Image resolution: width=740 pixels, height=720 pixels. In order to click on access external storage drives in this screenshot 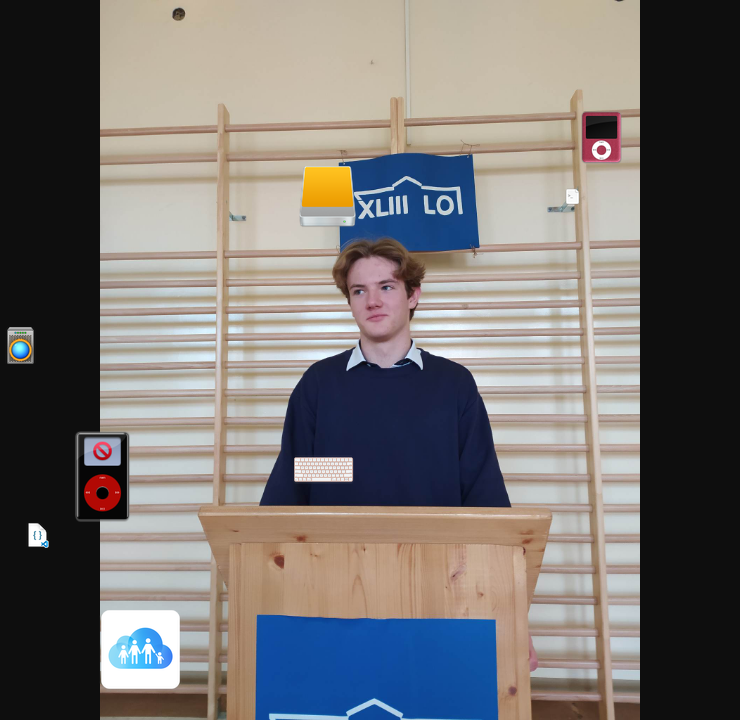, I will do `click(327, 197)`.